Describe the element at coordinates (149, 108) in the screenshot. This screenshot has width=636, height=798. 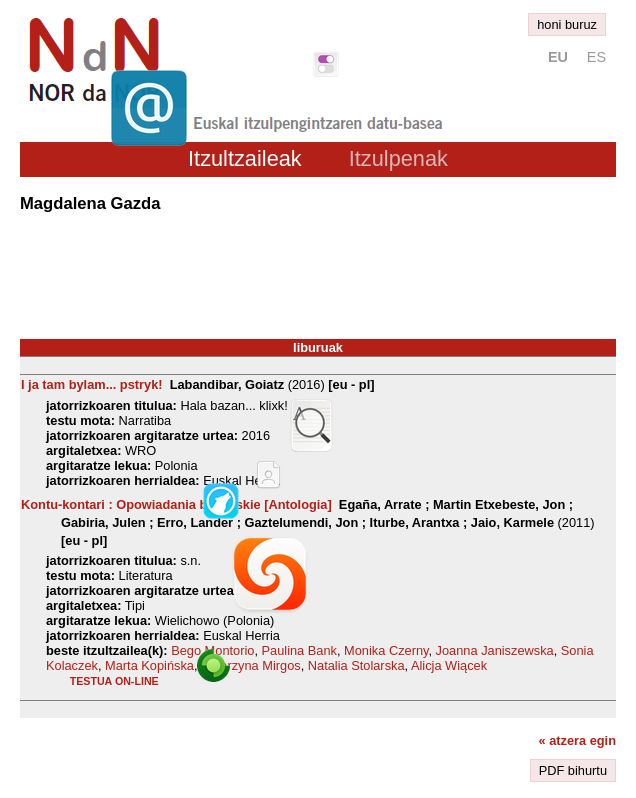
I see `manage email account credentials` at that location.